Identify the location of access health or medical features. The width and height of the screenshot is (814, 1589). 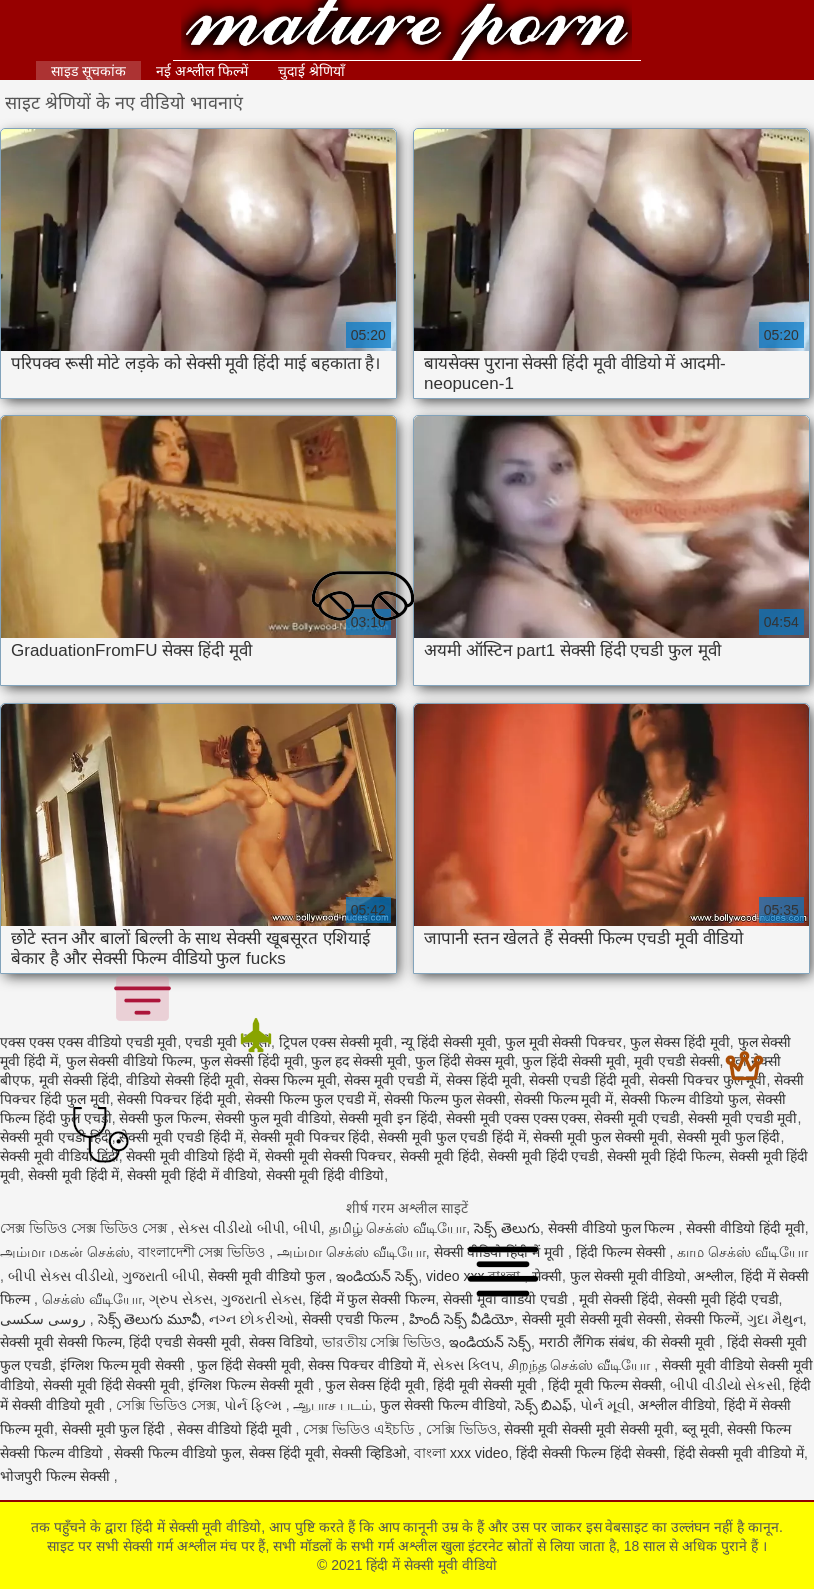
(96, 1132).